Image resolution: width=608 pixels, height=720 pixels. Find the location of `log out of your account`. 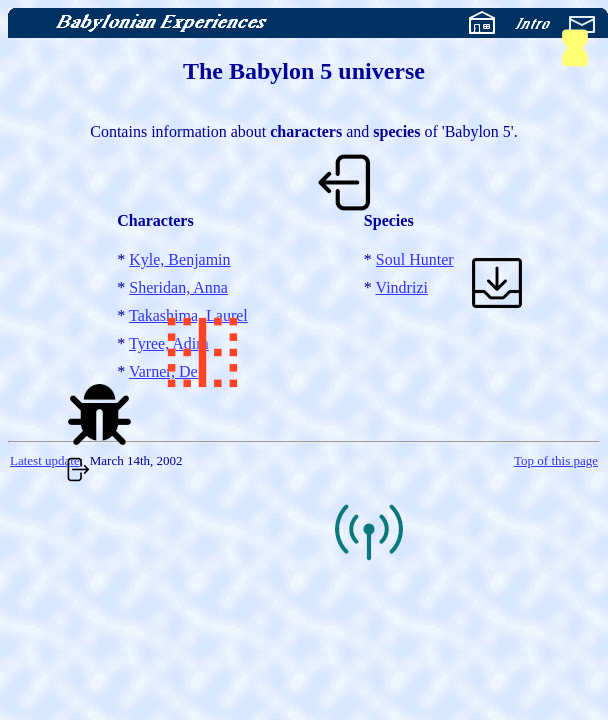

log out of your account is located at coordinates (76, 469).